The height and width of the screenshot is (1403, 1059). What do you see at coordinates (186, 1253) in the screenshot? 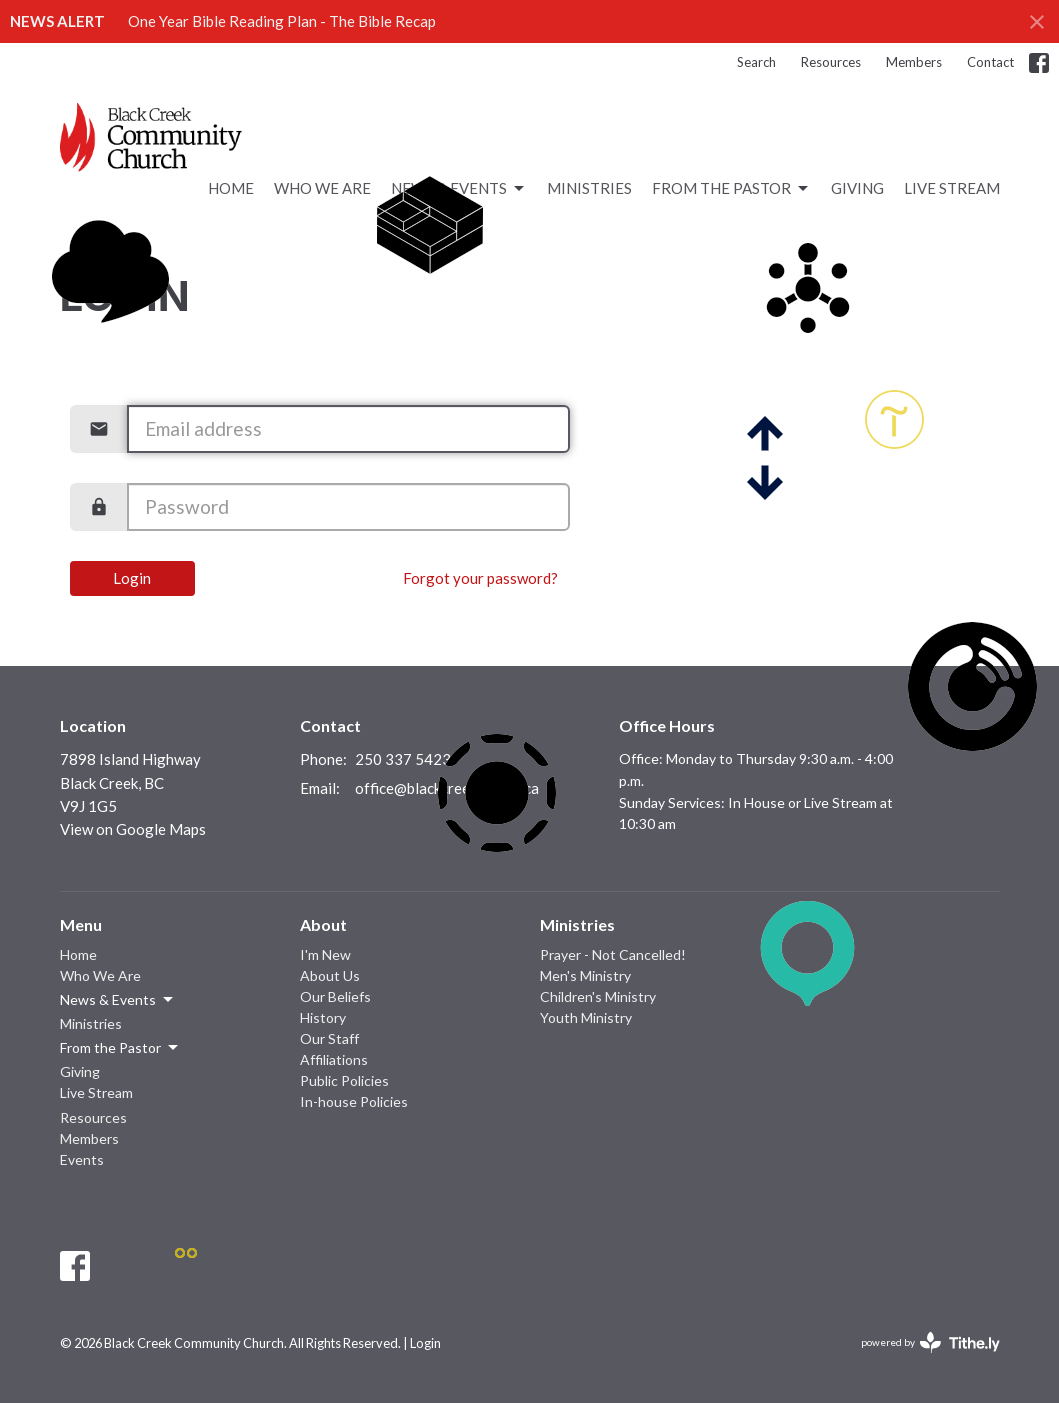
I see `open flickr app` at bounding box center [186, 1253].